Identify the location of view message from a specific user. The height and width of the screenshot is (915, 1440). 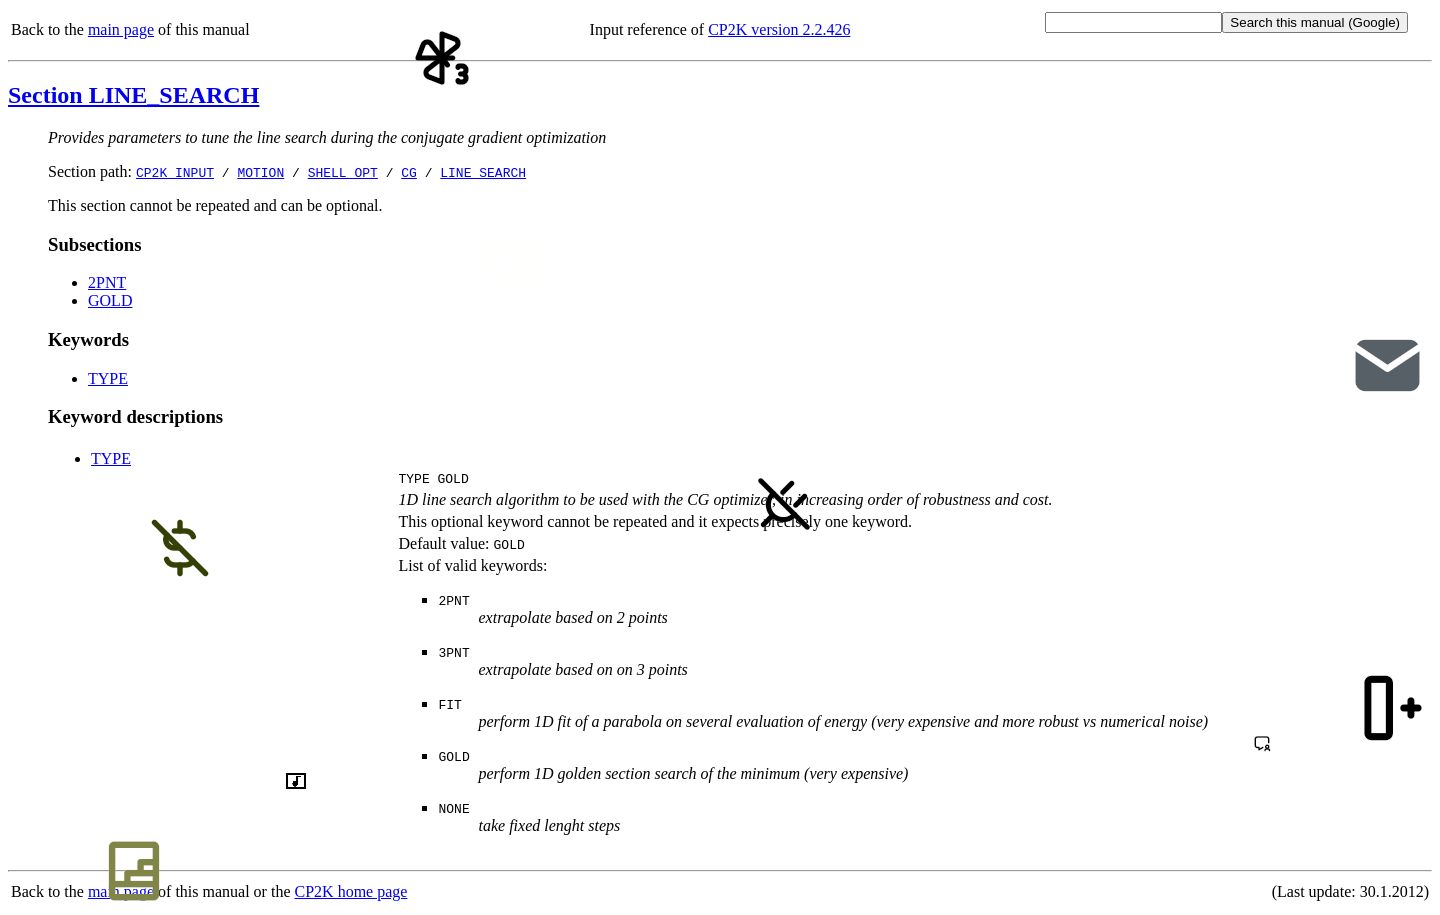
(1262, 743).